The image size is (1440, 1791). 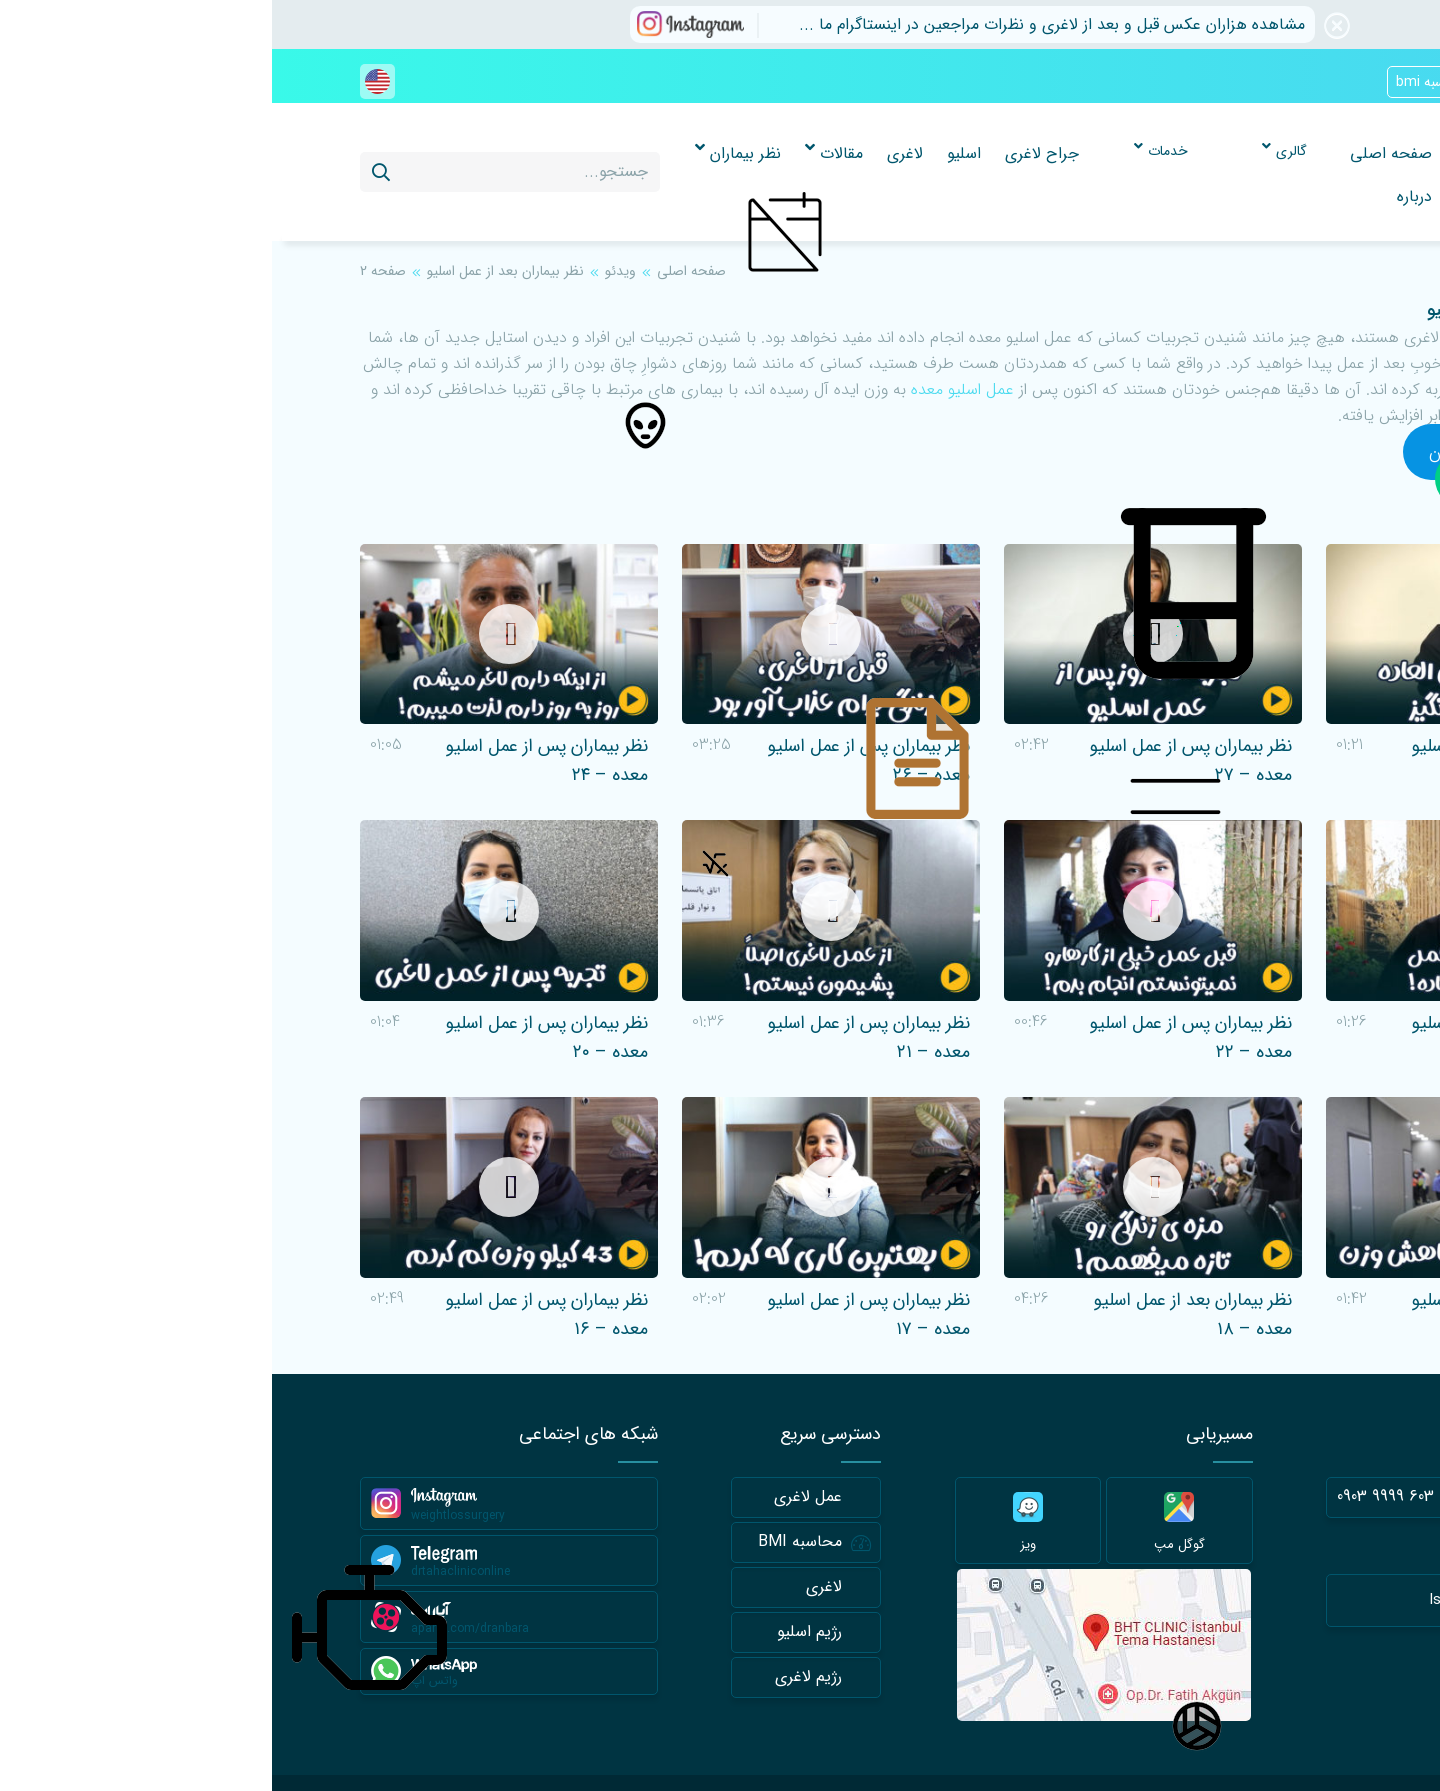 I want to click on access volleyball or sports-related content, so click(x=1197, y=1726).